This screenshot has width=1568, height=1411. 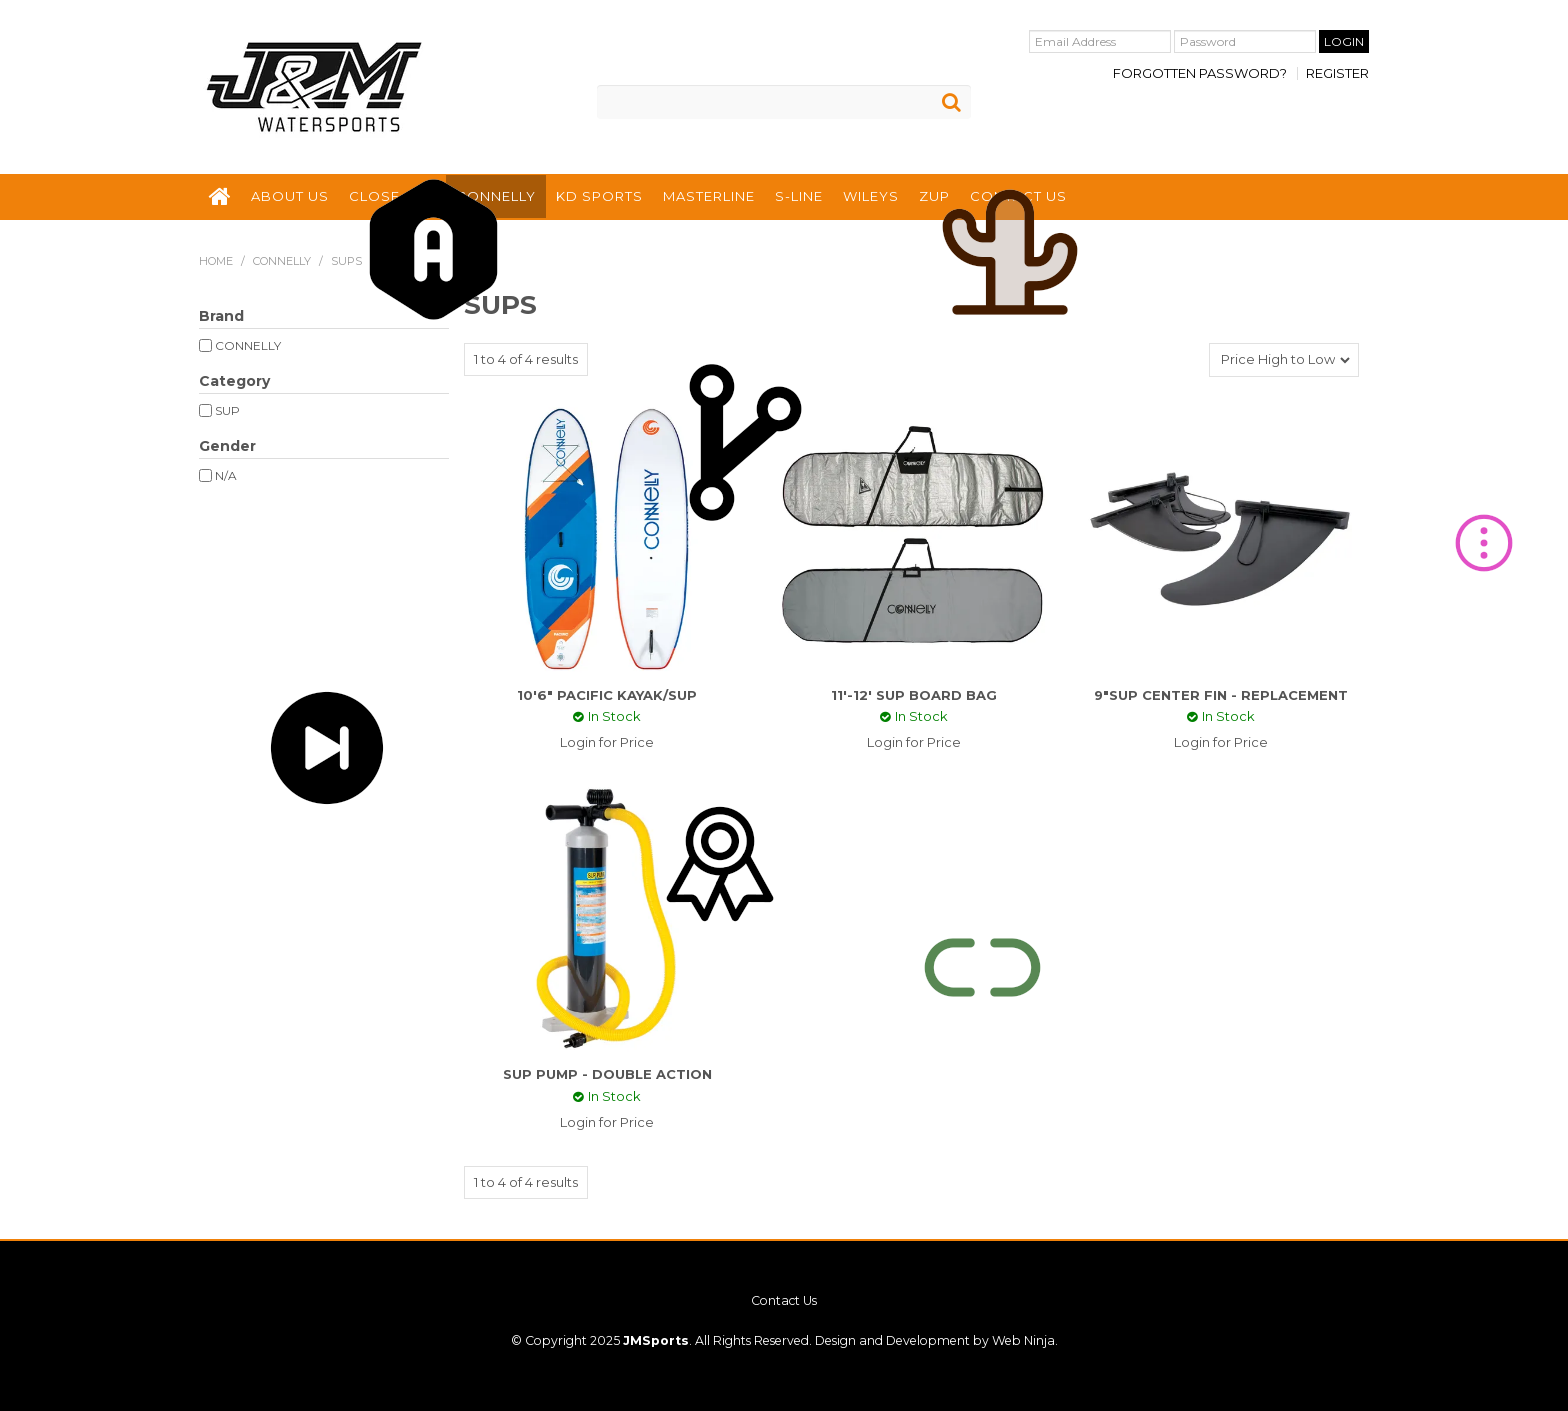 What do you see at coordinates (1010, 257) in the screenshot?
I see `indicates desert or arid climate theme` at bounding box center [1010, 257].